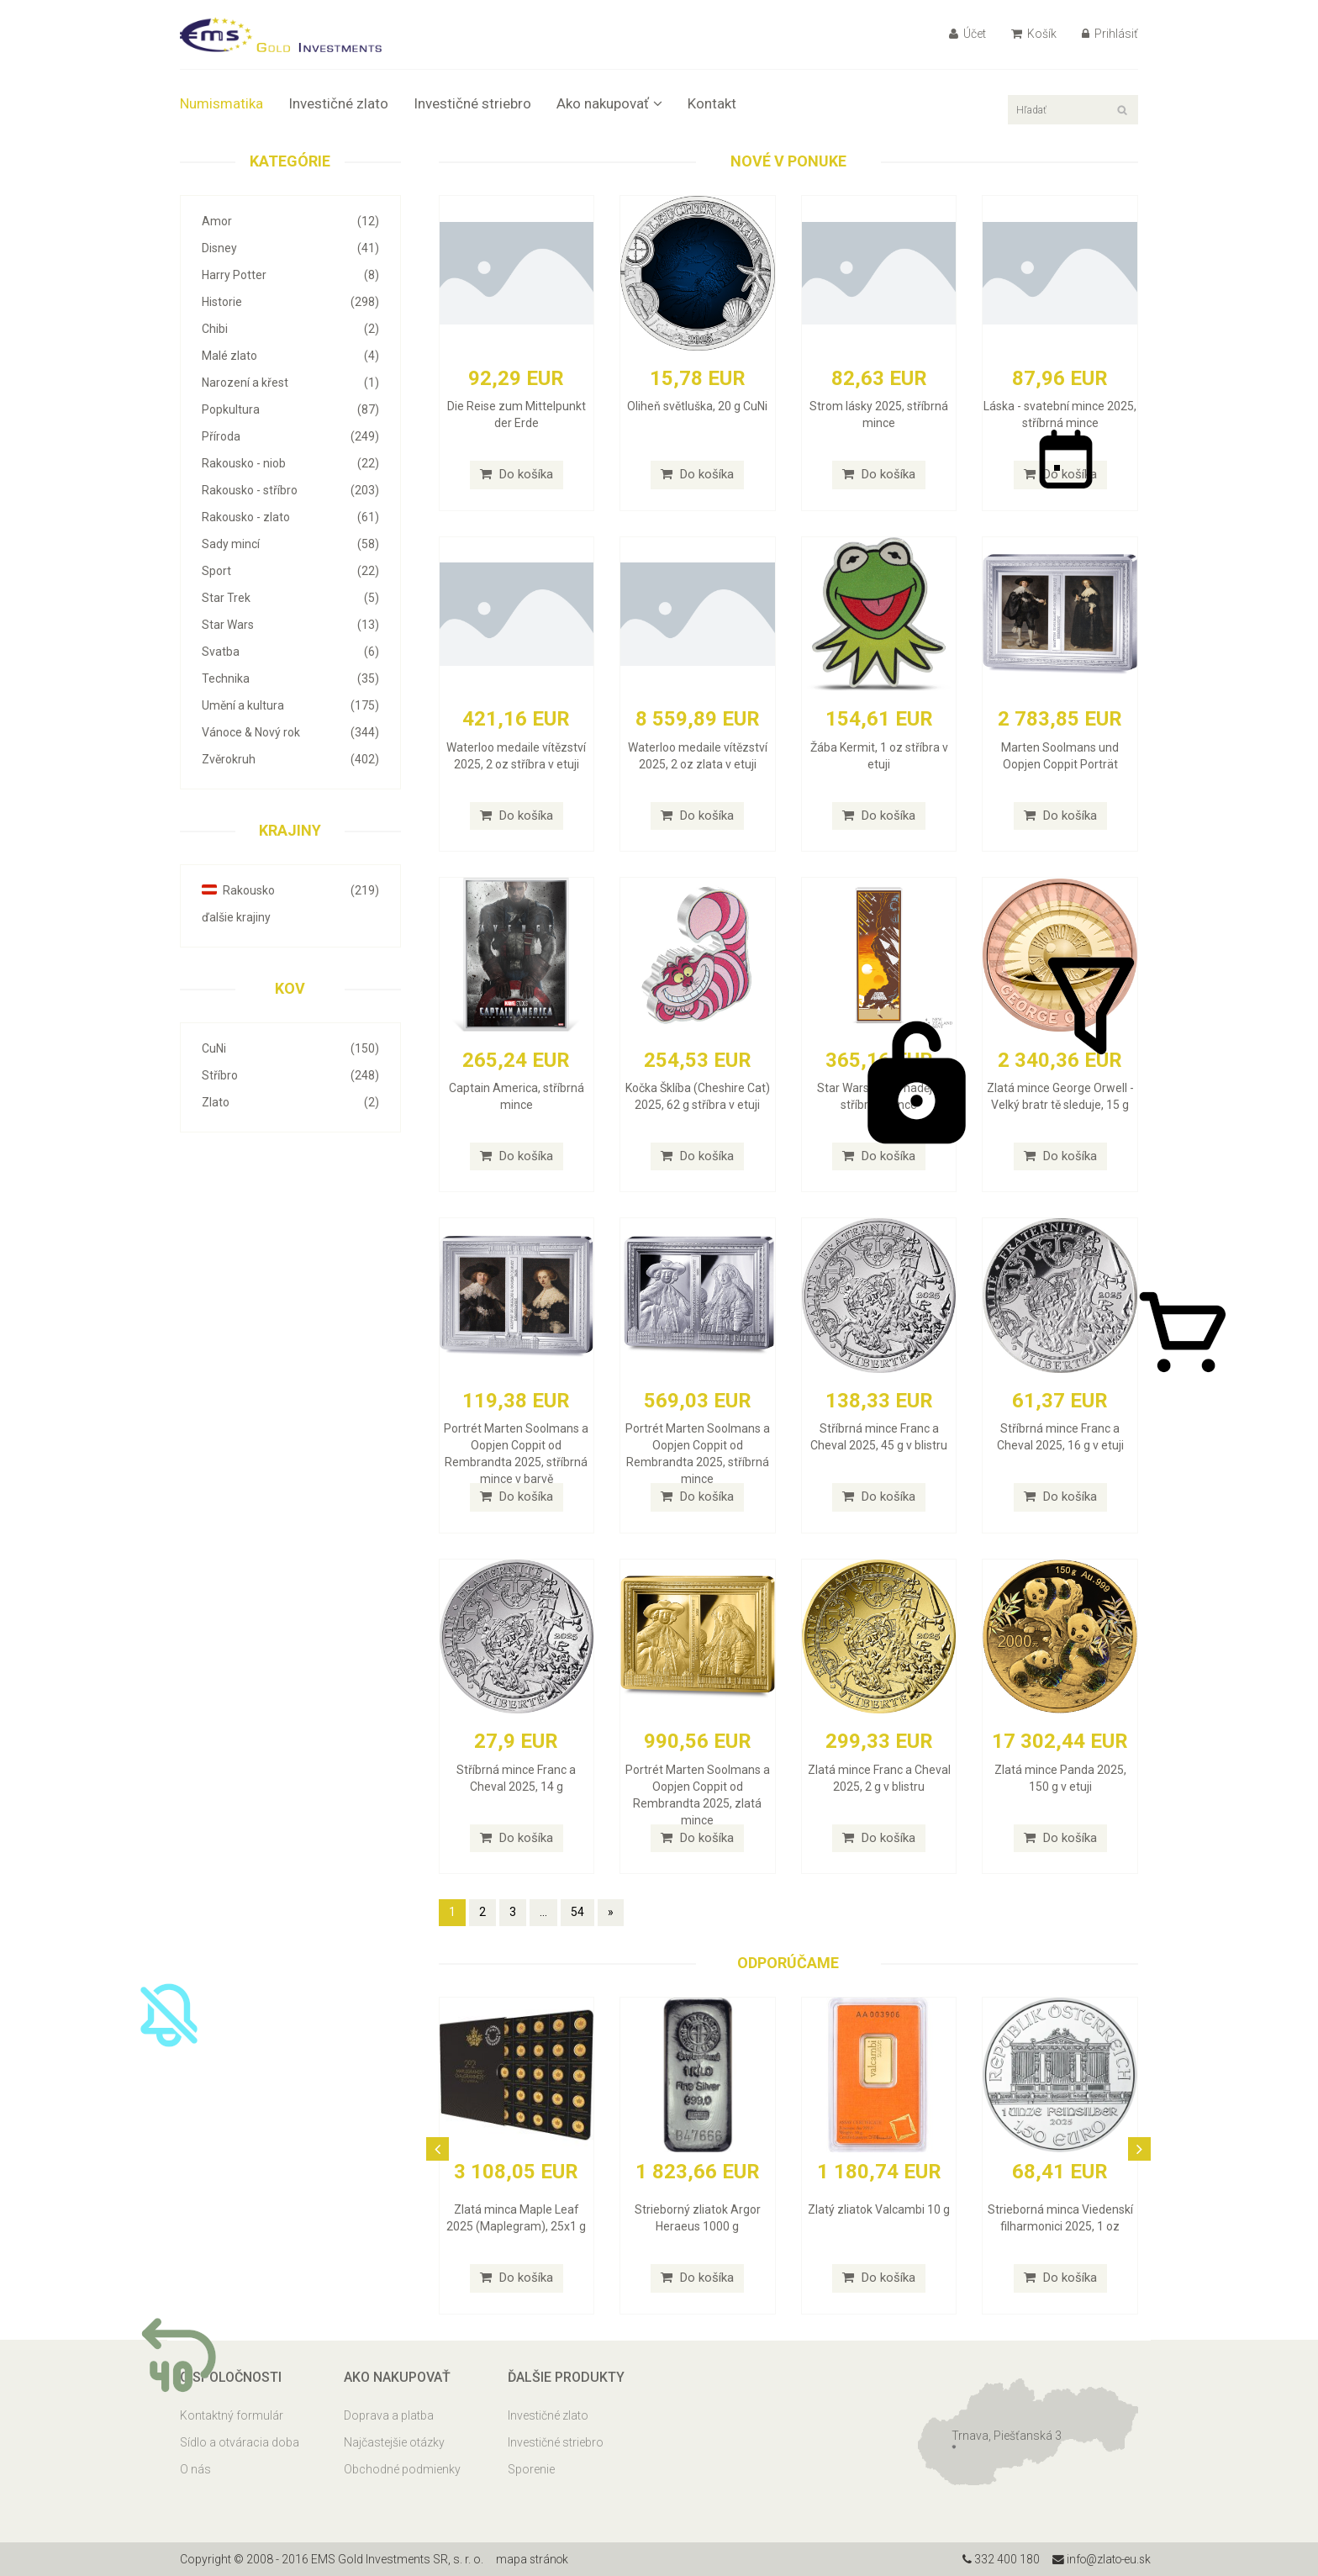 Image resolution: width=1318 pixels, height=2576 pixels. Describe the element at coordinates (1066, 459) in the screenshot. I see `view or manage a scheduled event` at that location.